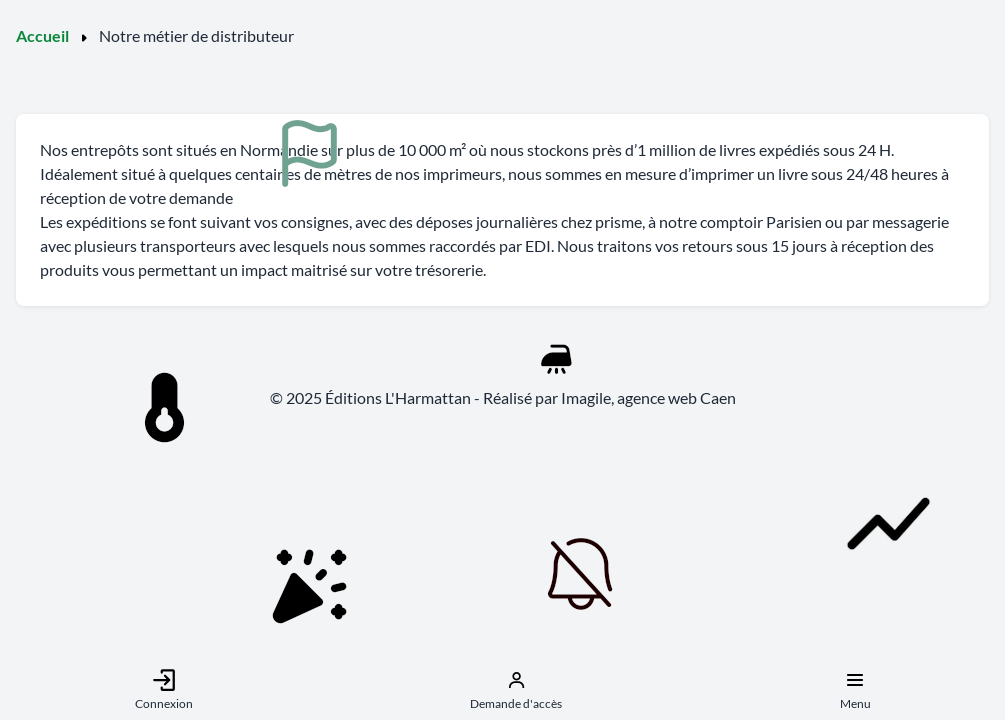 The image size is (1005, 720). What do you see at coordinates (309, 153) in the screenshot?
I see `flag or bookmark an item for follow-up` at bounding box center [309, 153].